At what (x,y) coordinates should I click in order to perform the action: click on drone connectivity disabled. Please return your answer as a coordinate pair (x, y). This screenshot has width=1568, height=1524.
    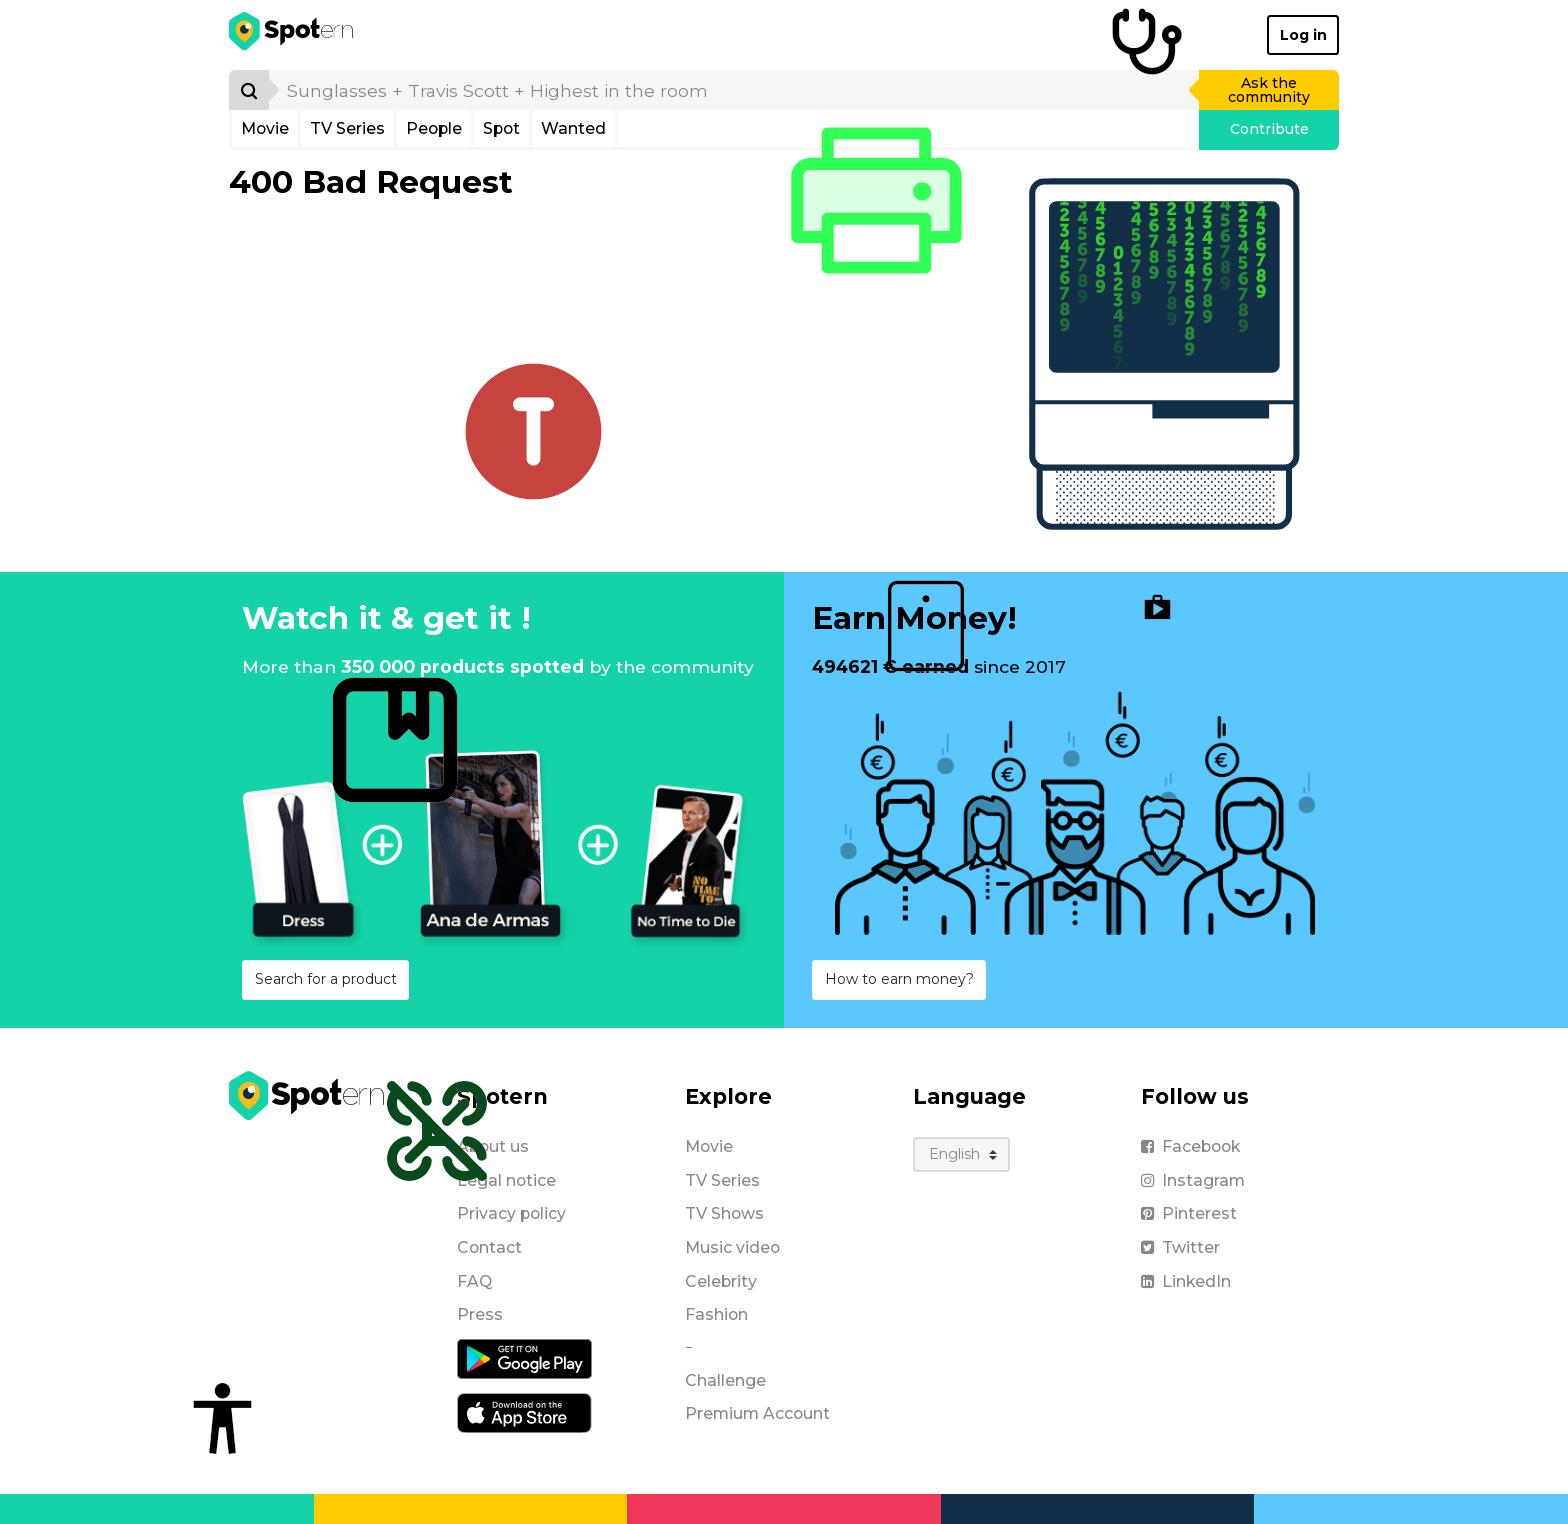
    Looking at the image, I should click on (437, 1131).